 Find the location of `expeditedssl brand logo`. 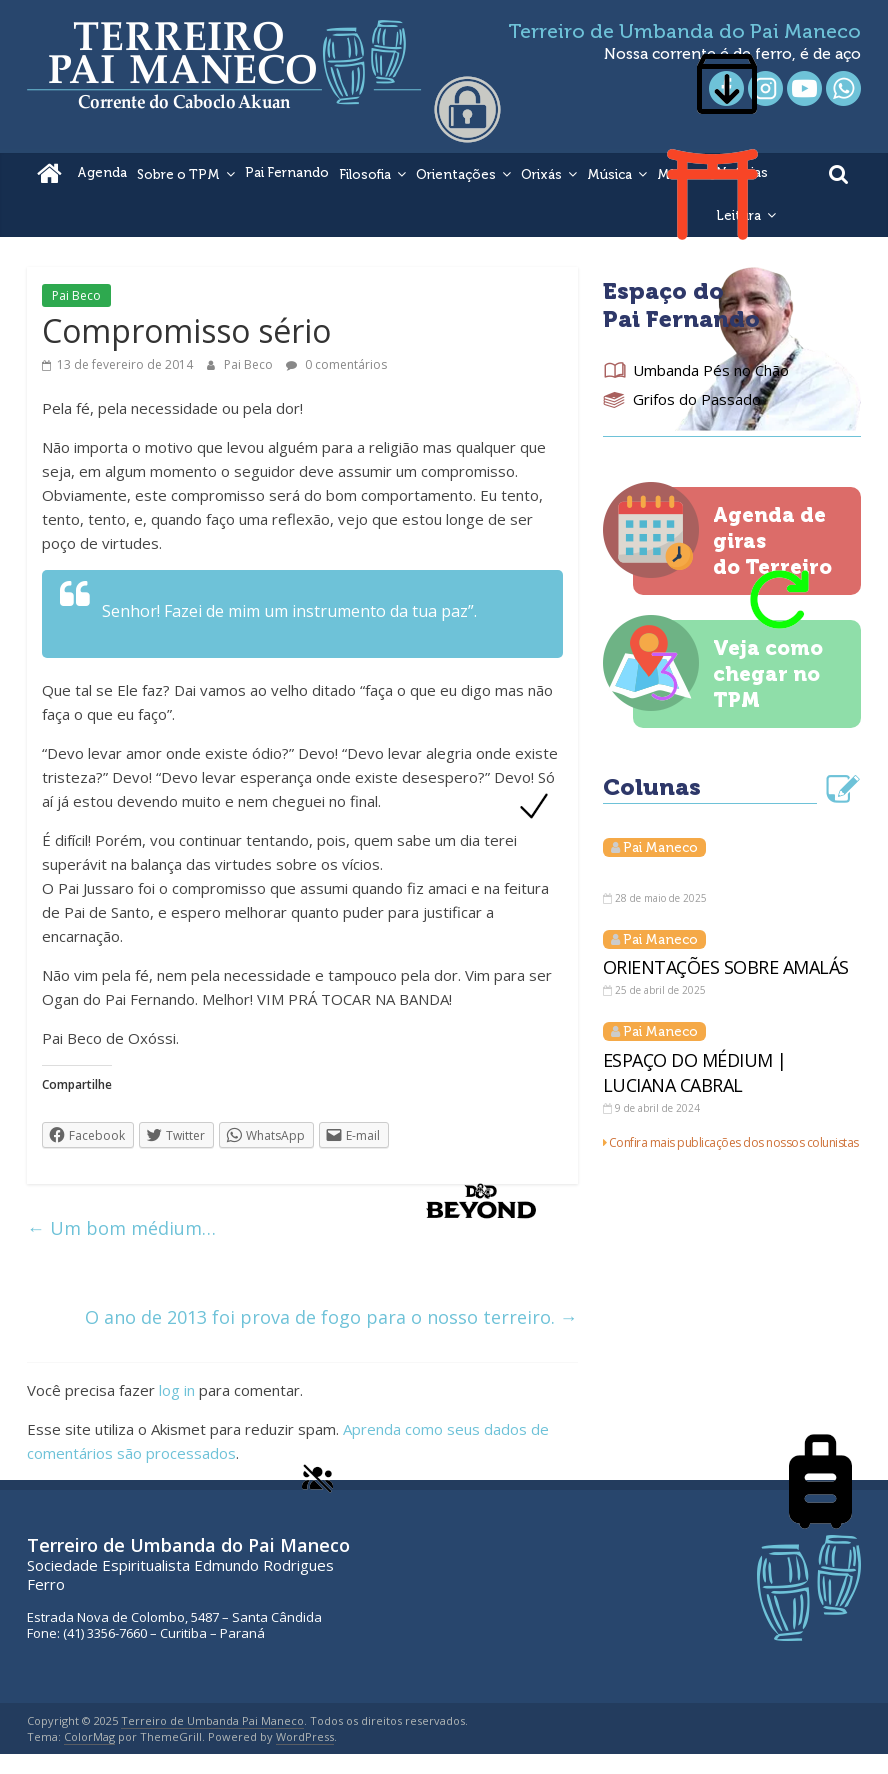

expeditedssl brand logo is located at coordinates (467, 109).